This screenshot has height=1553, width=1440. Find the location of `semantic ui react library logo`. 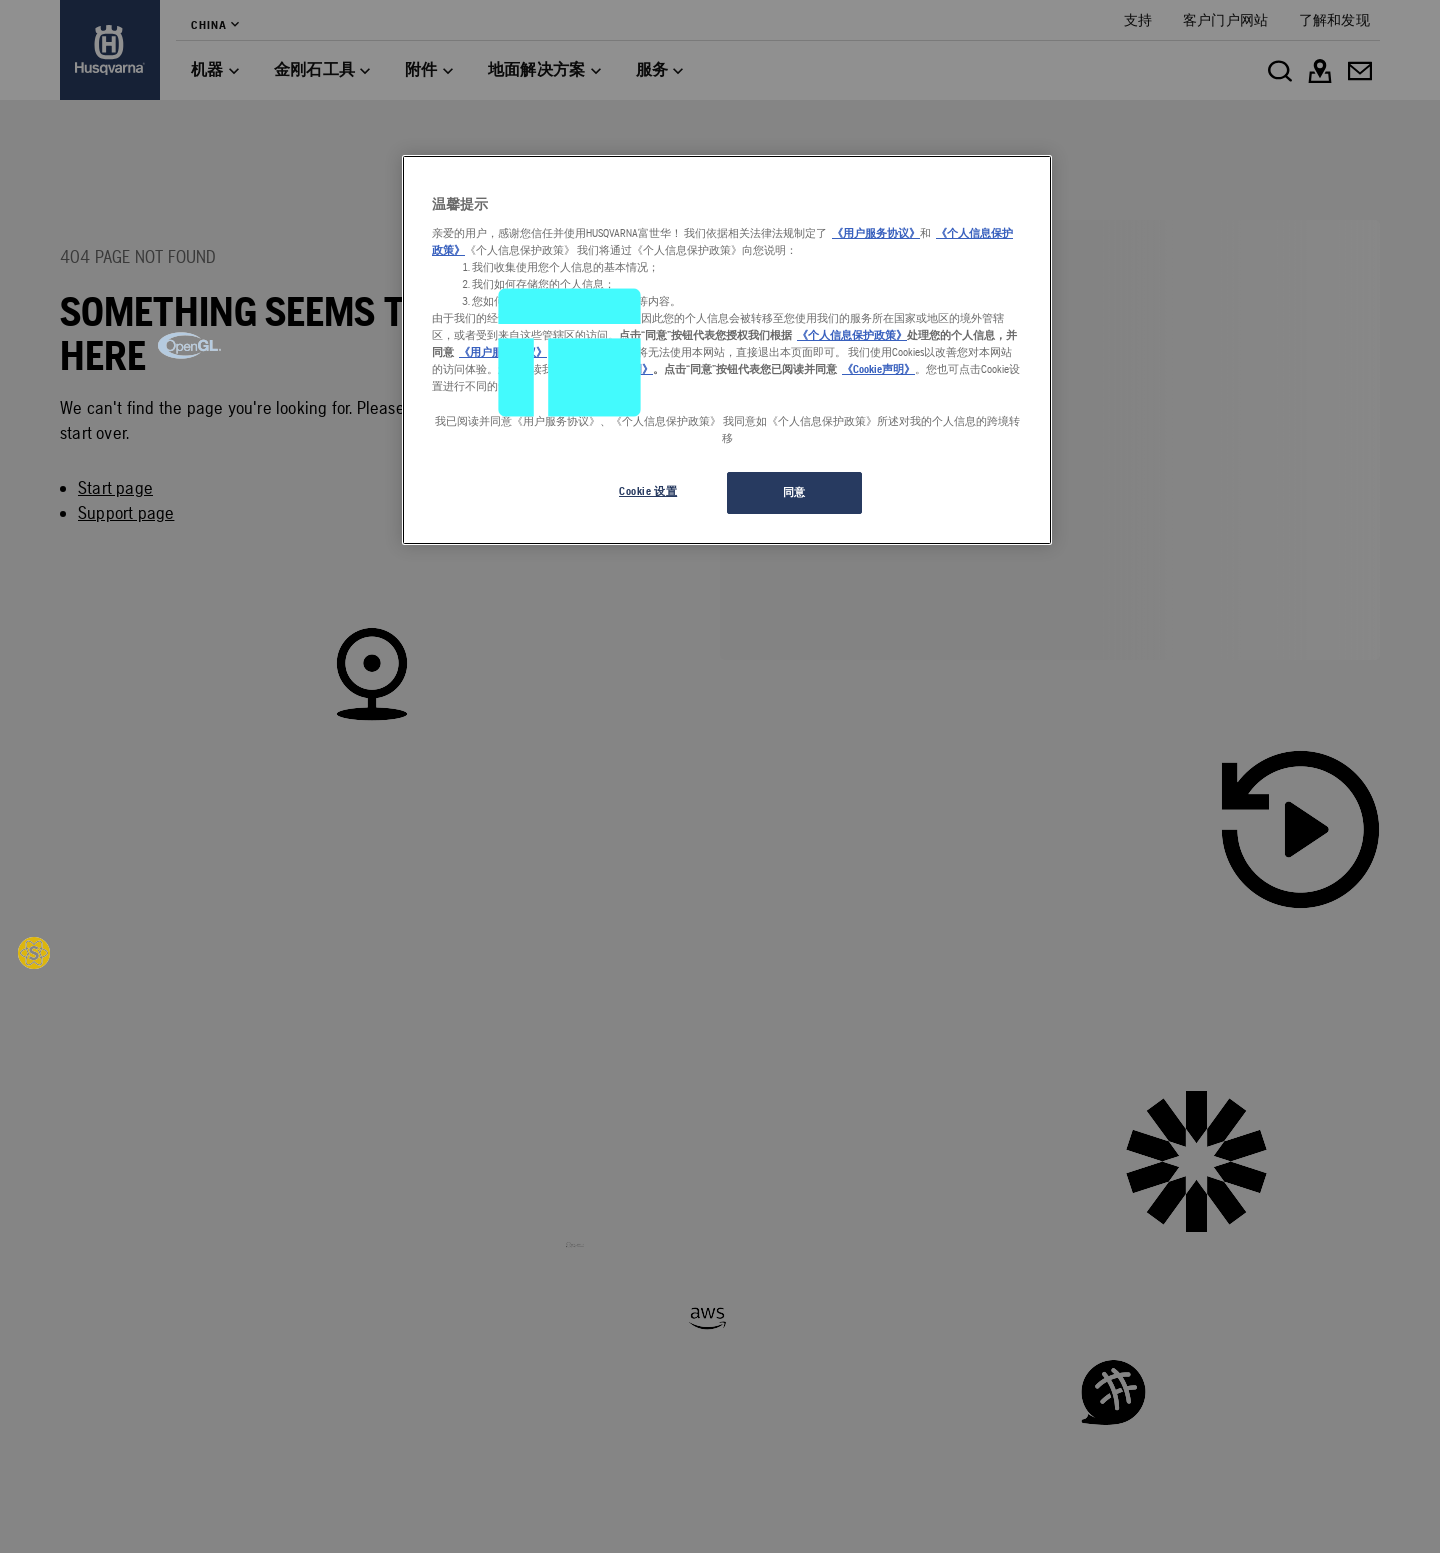

semantic ui react library logo is located at coordinates (34, 953).